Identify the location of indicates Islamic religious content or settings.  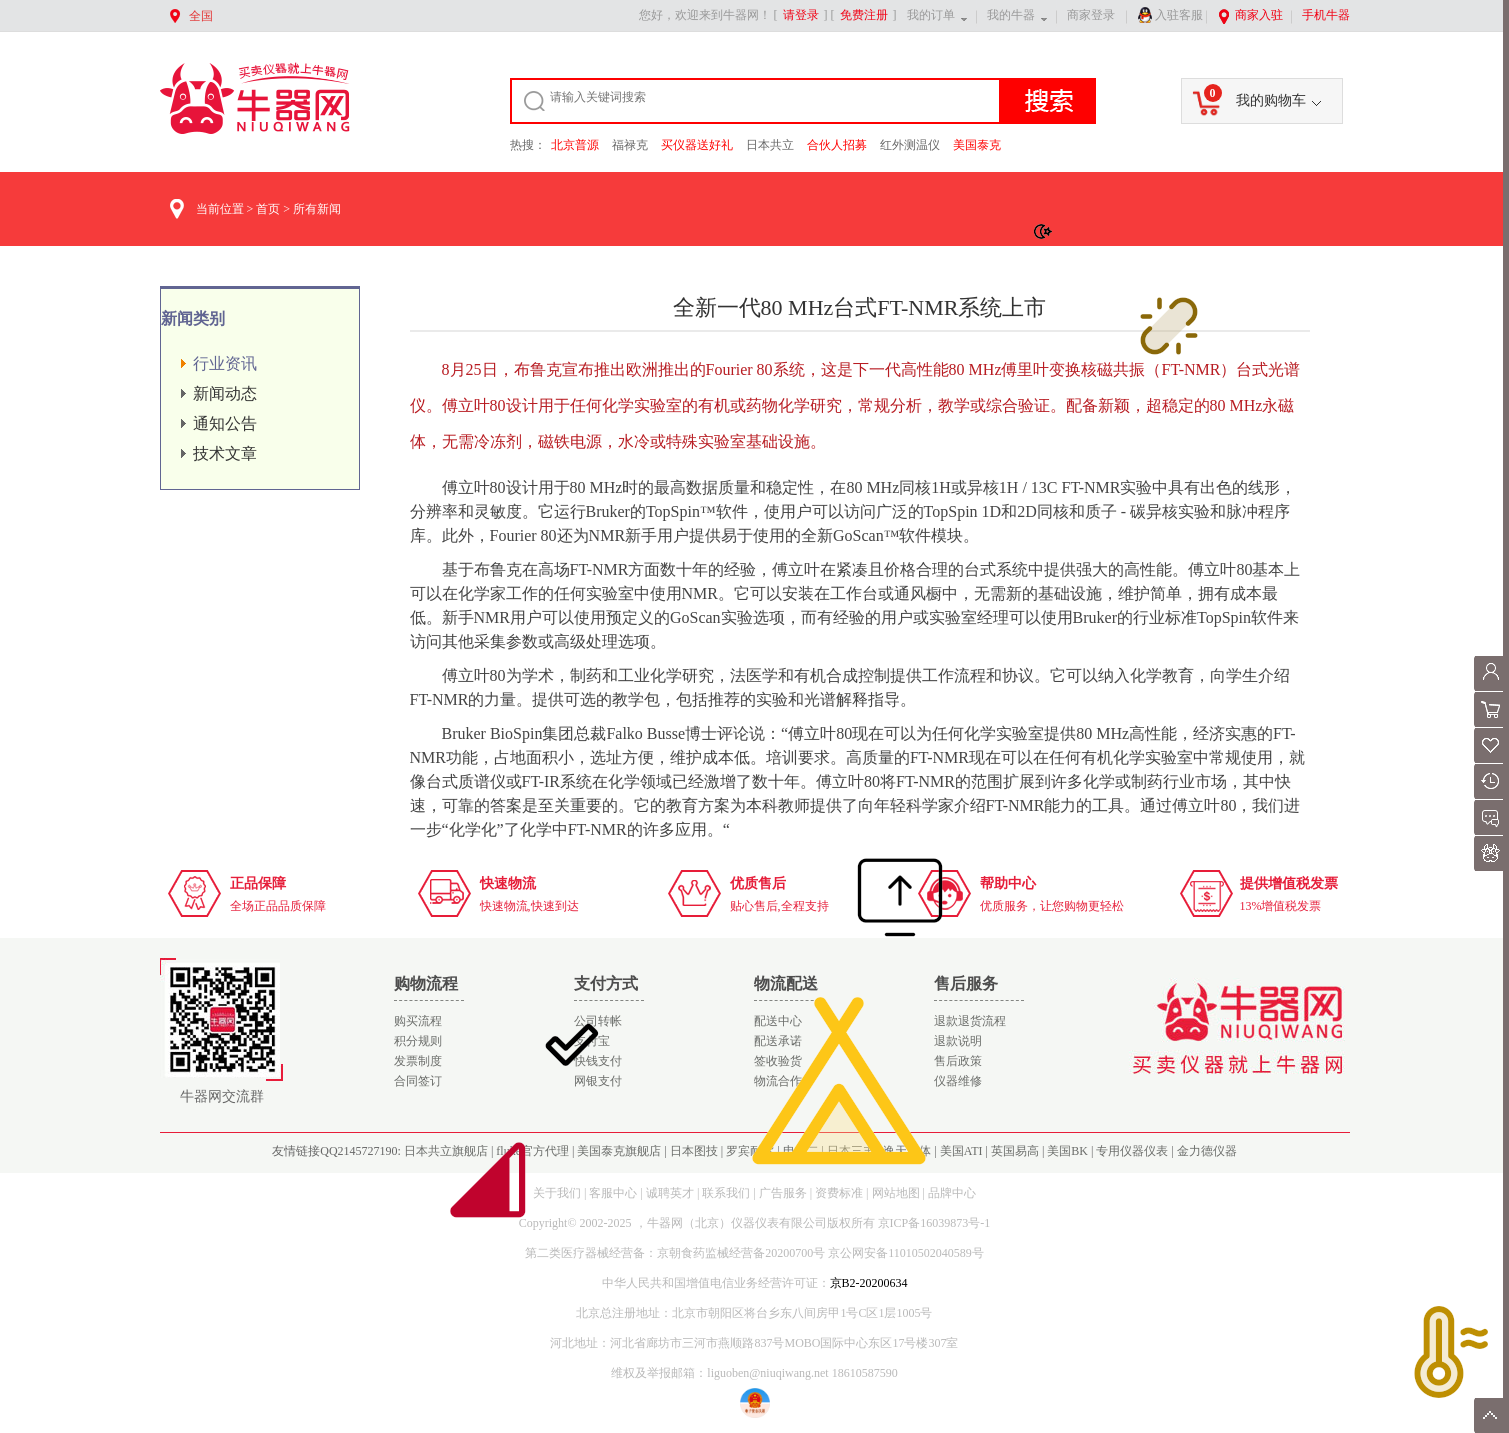
(1042, 231).